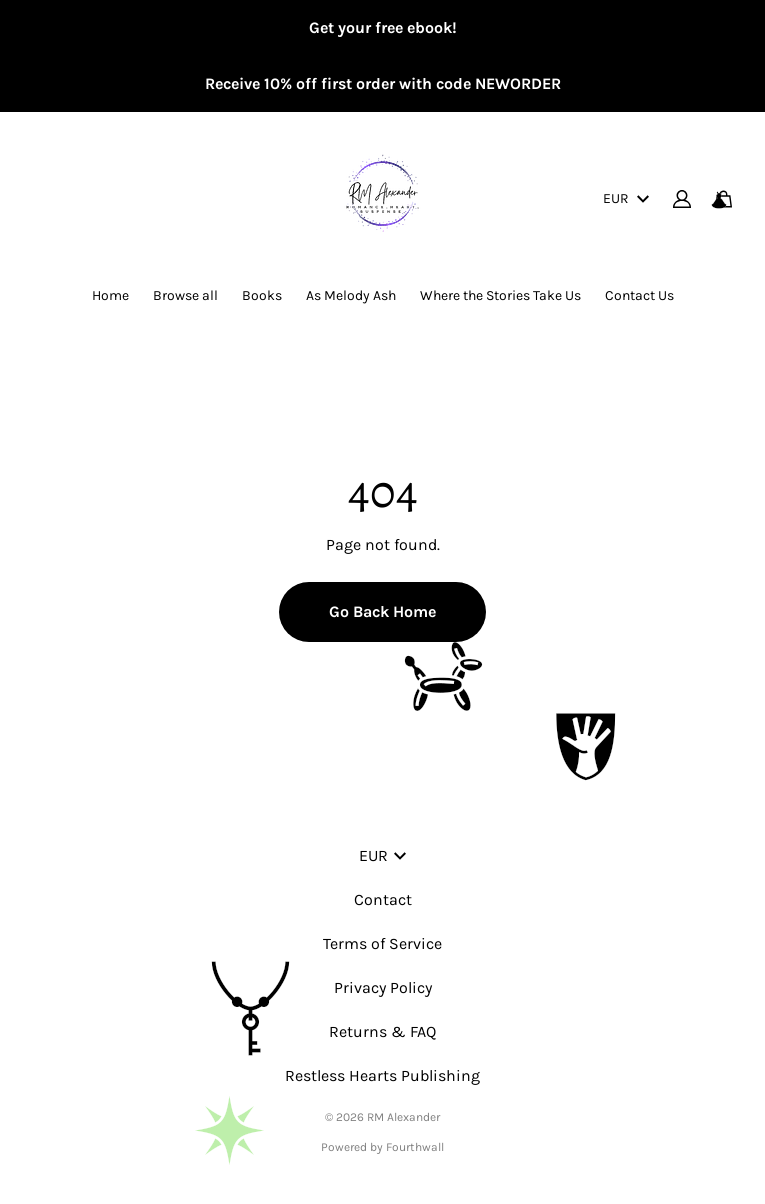 Image resolution: width=765 pixels, height=1204 pixels. Describe the element at coordinates (443, 676) in the screenshot. I see `access party or celebration features` at that location.